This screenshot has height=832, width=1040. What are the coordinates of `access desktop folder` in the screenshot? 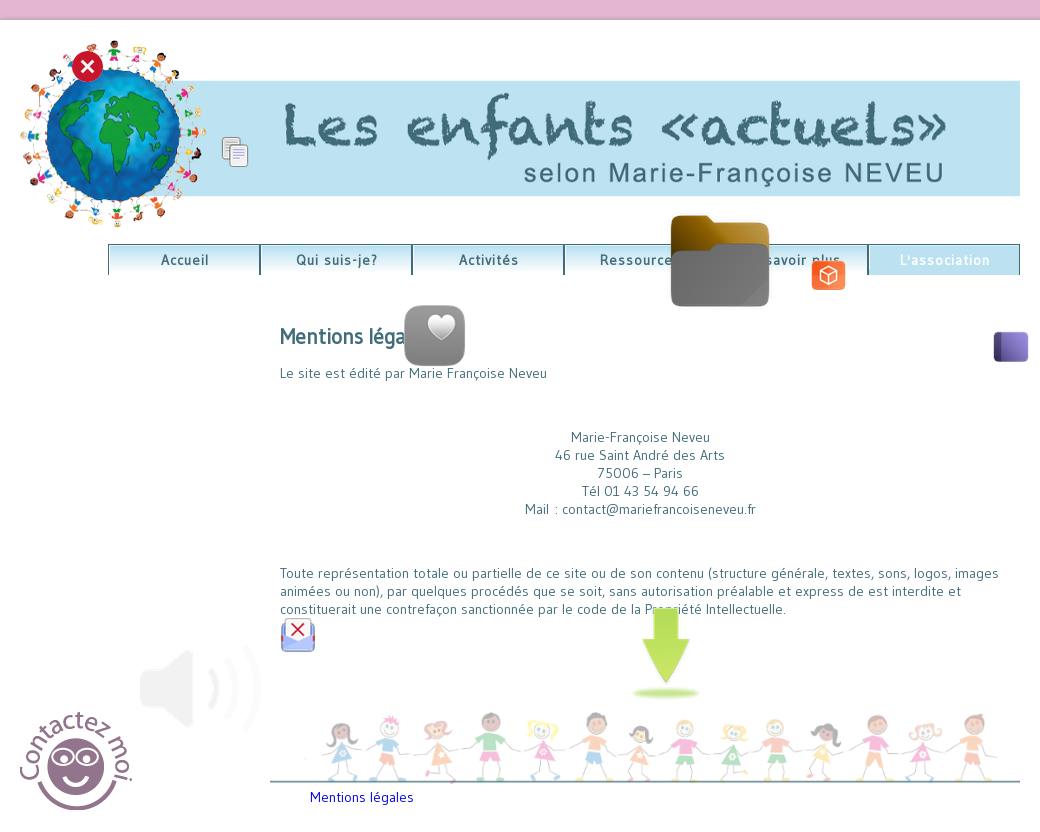 It's located at (1011, 346).